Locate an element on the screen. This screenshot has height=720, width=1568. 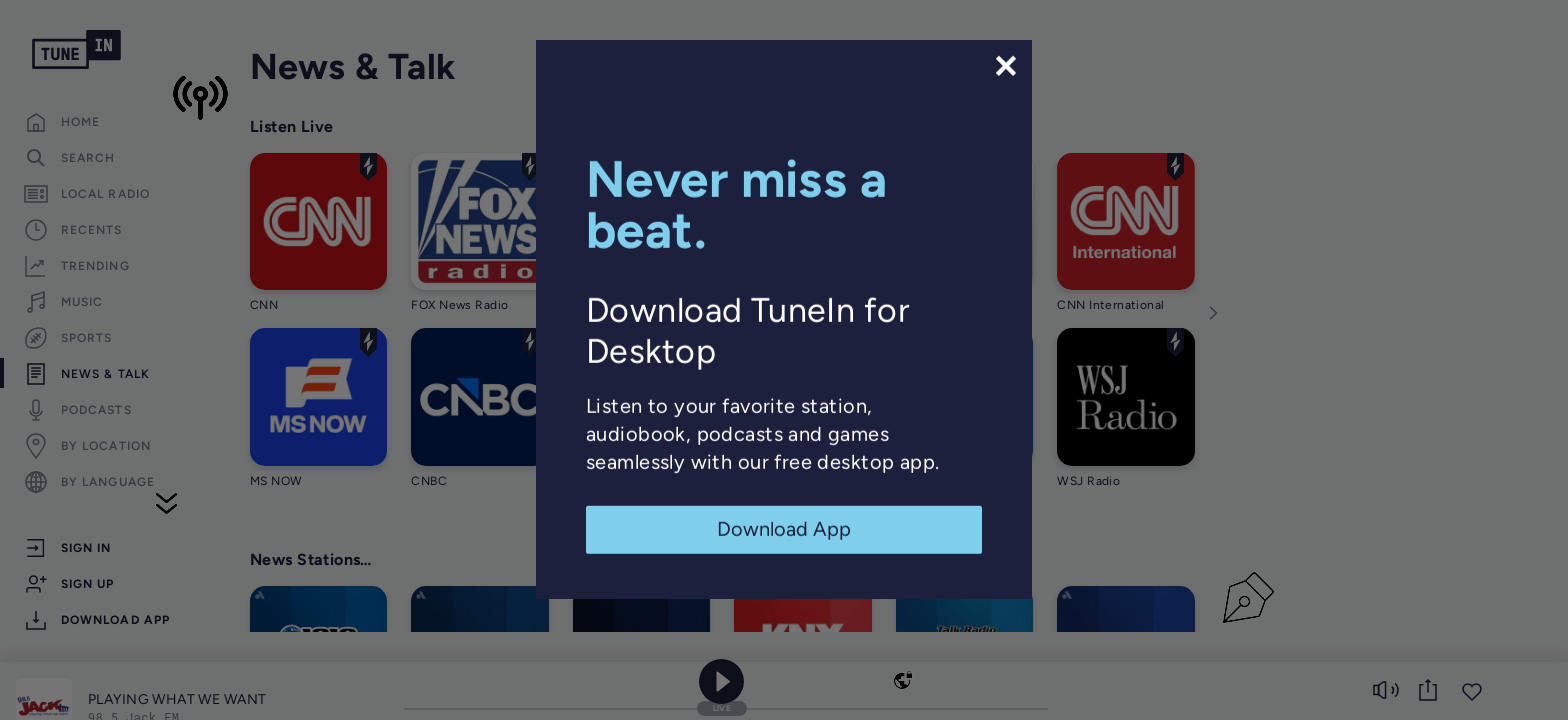
expand content or show more items is located at coordinates (166, 503).